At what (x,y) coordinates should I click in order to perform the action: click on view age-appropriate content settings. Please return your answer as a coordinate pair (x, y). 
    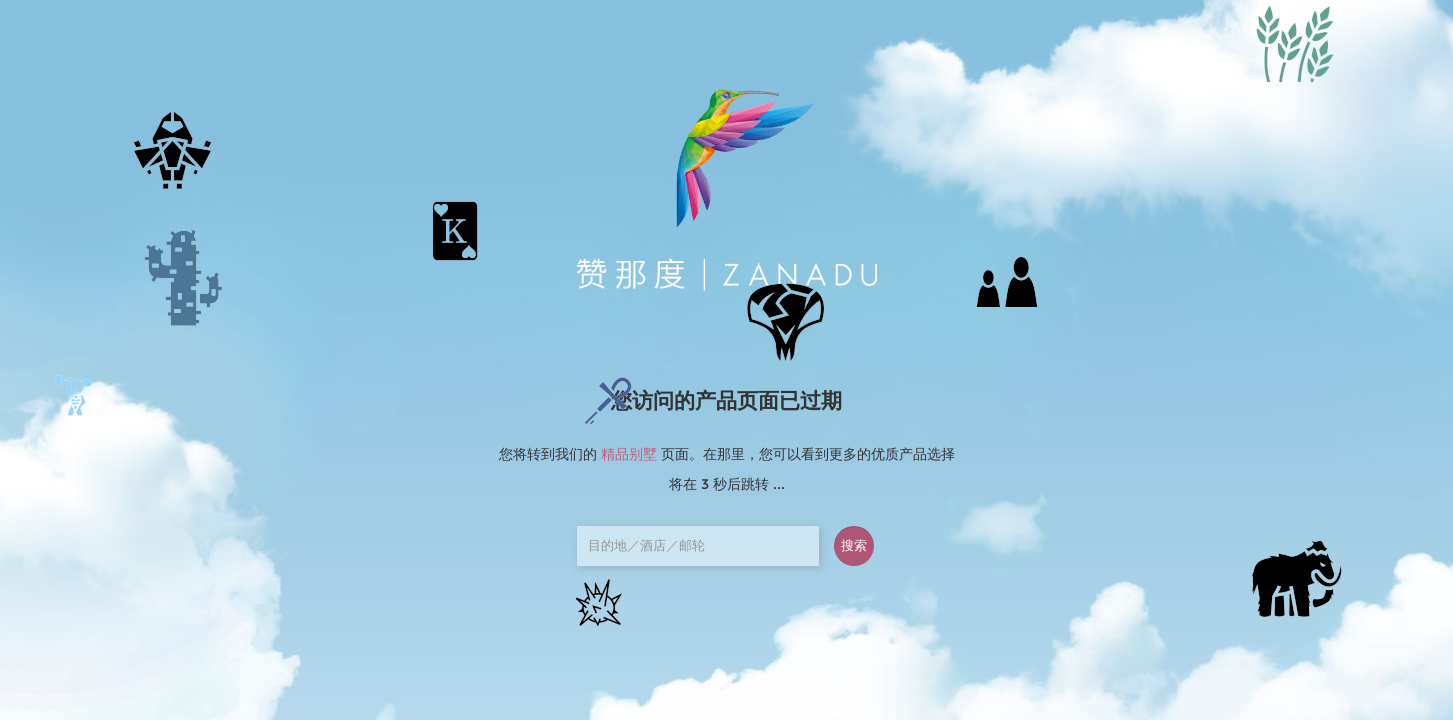
    Looking at the image, I should click on (1007, 282).